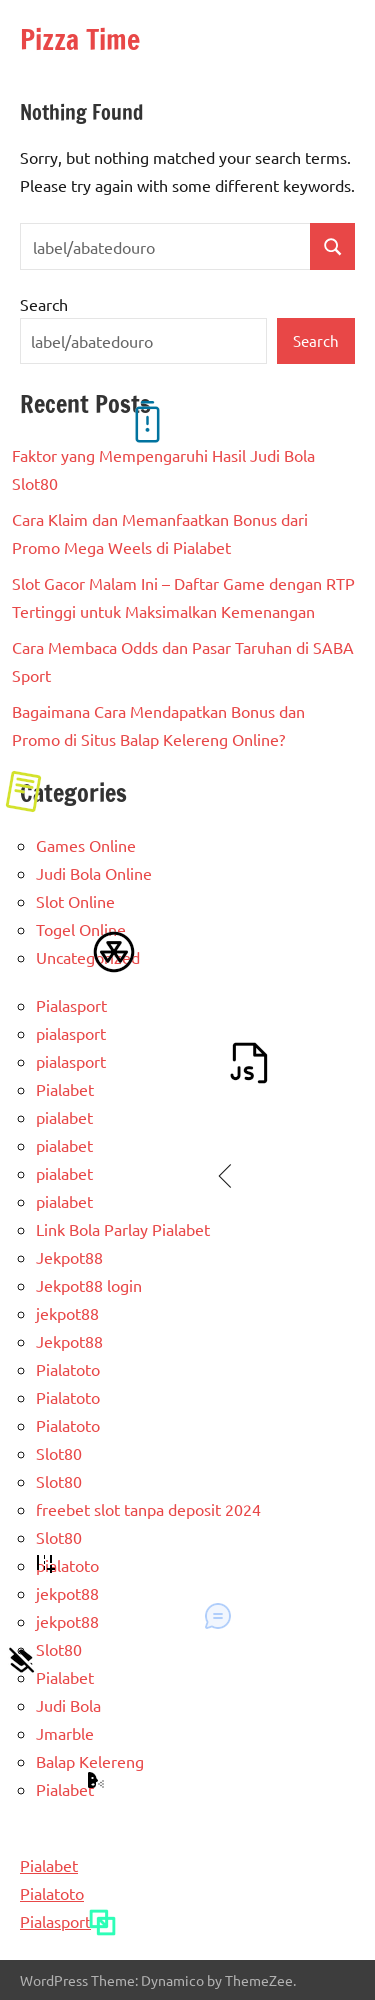 Image resolution: width=375 pixels, height=2000 pixels. I want to click on fallout shelter or nuclear safety indicator, so click(114, 952).